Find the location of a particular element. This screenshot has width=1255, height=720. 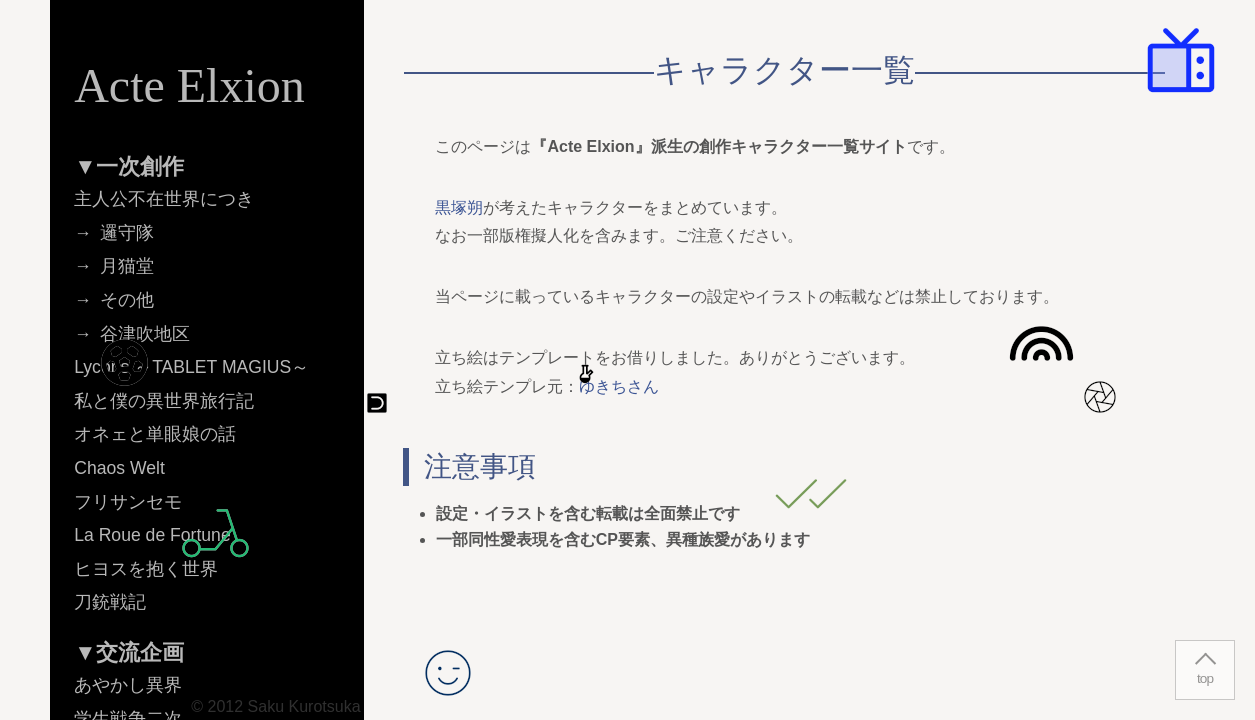

indicates pride or LGBTQ+ related content is located at coordinates (1041, 343).